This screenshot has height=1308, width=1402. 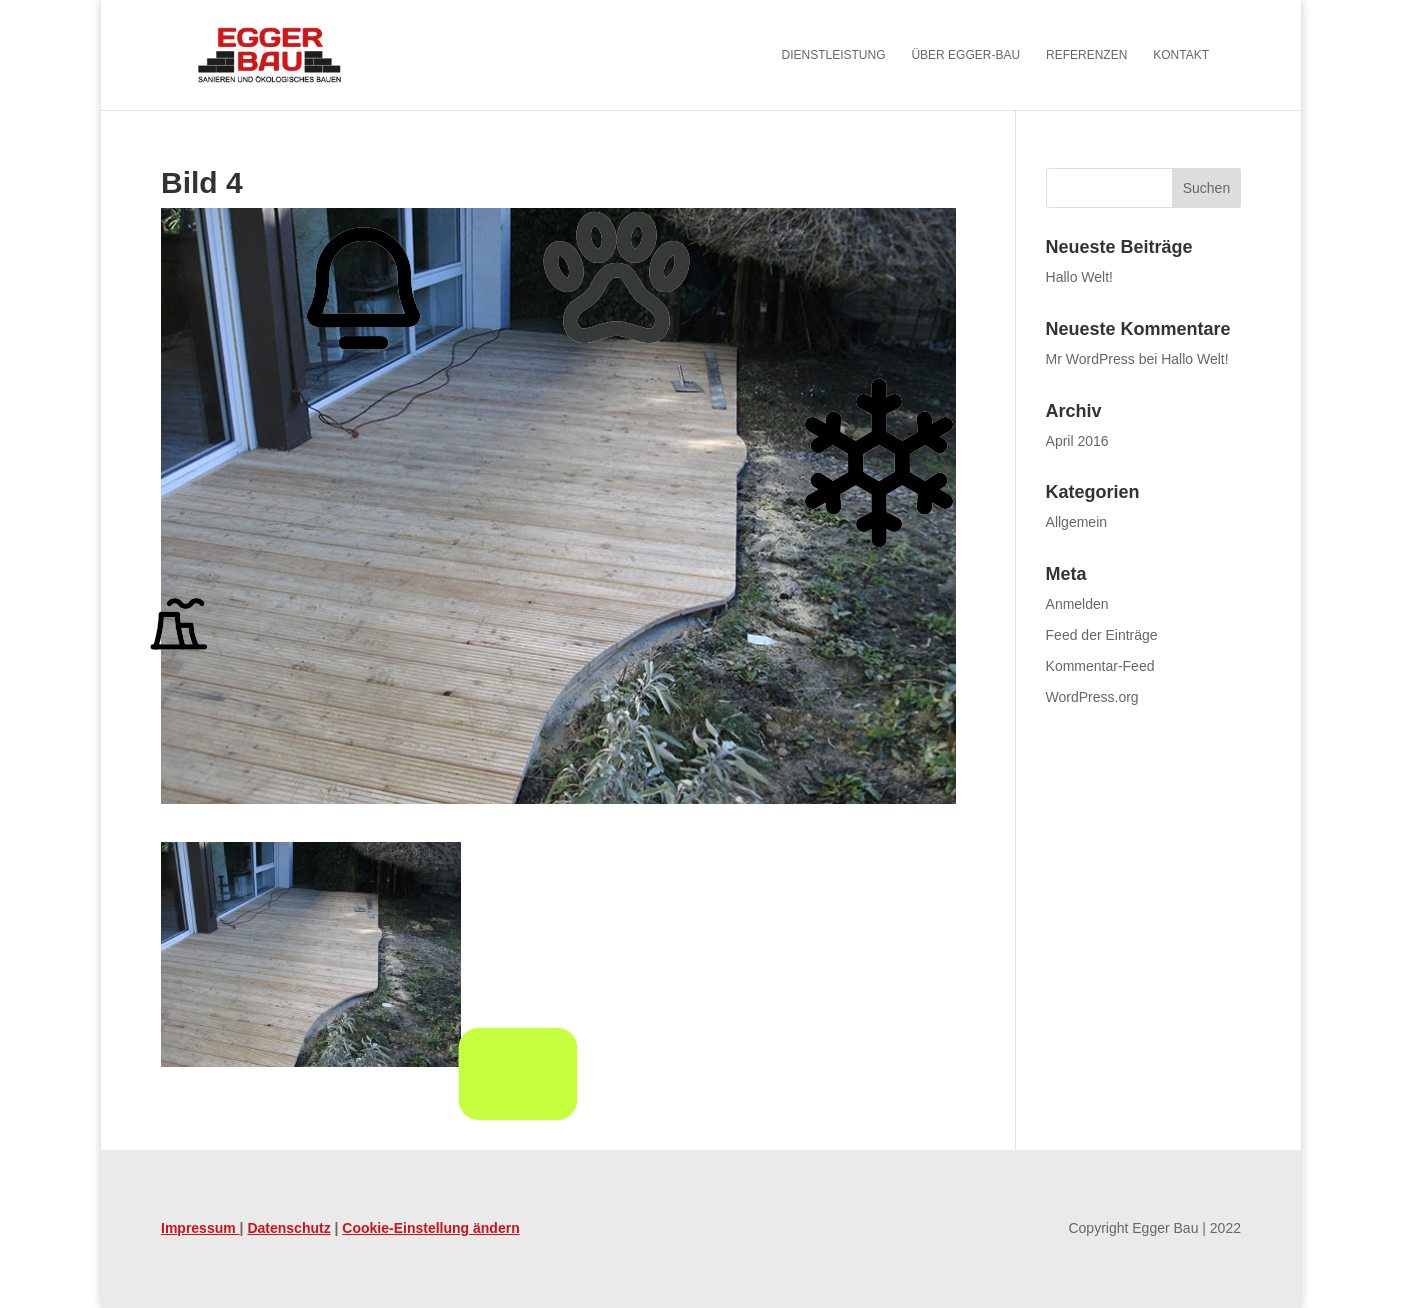 I want to click on view notifications, so click(x=363, y=288).